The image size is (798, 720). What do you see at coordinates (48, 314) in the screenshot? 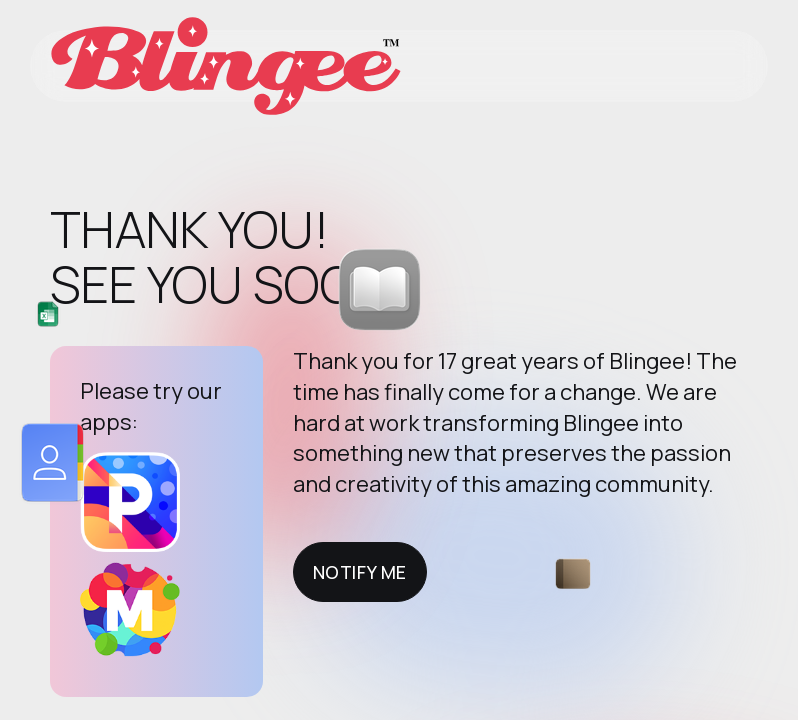
I see `open an excel spreadsheet file` at bounding box center [48, 314].